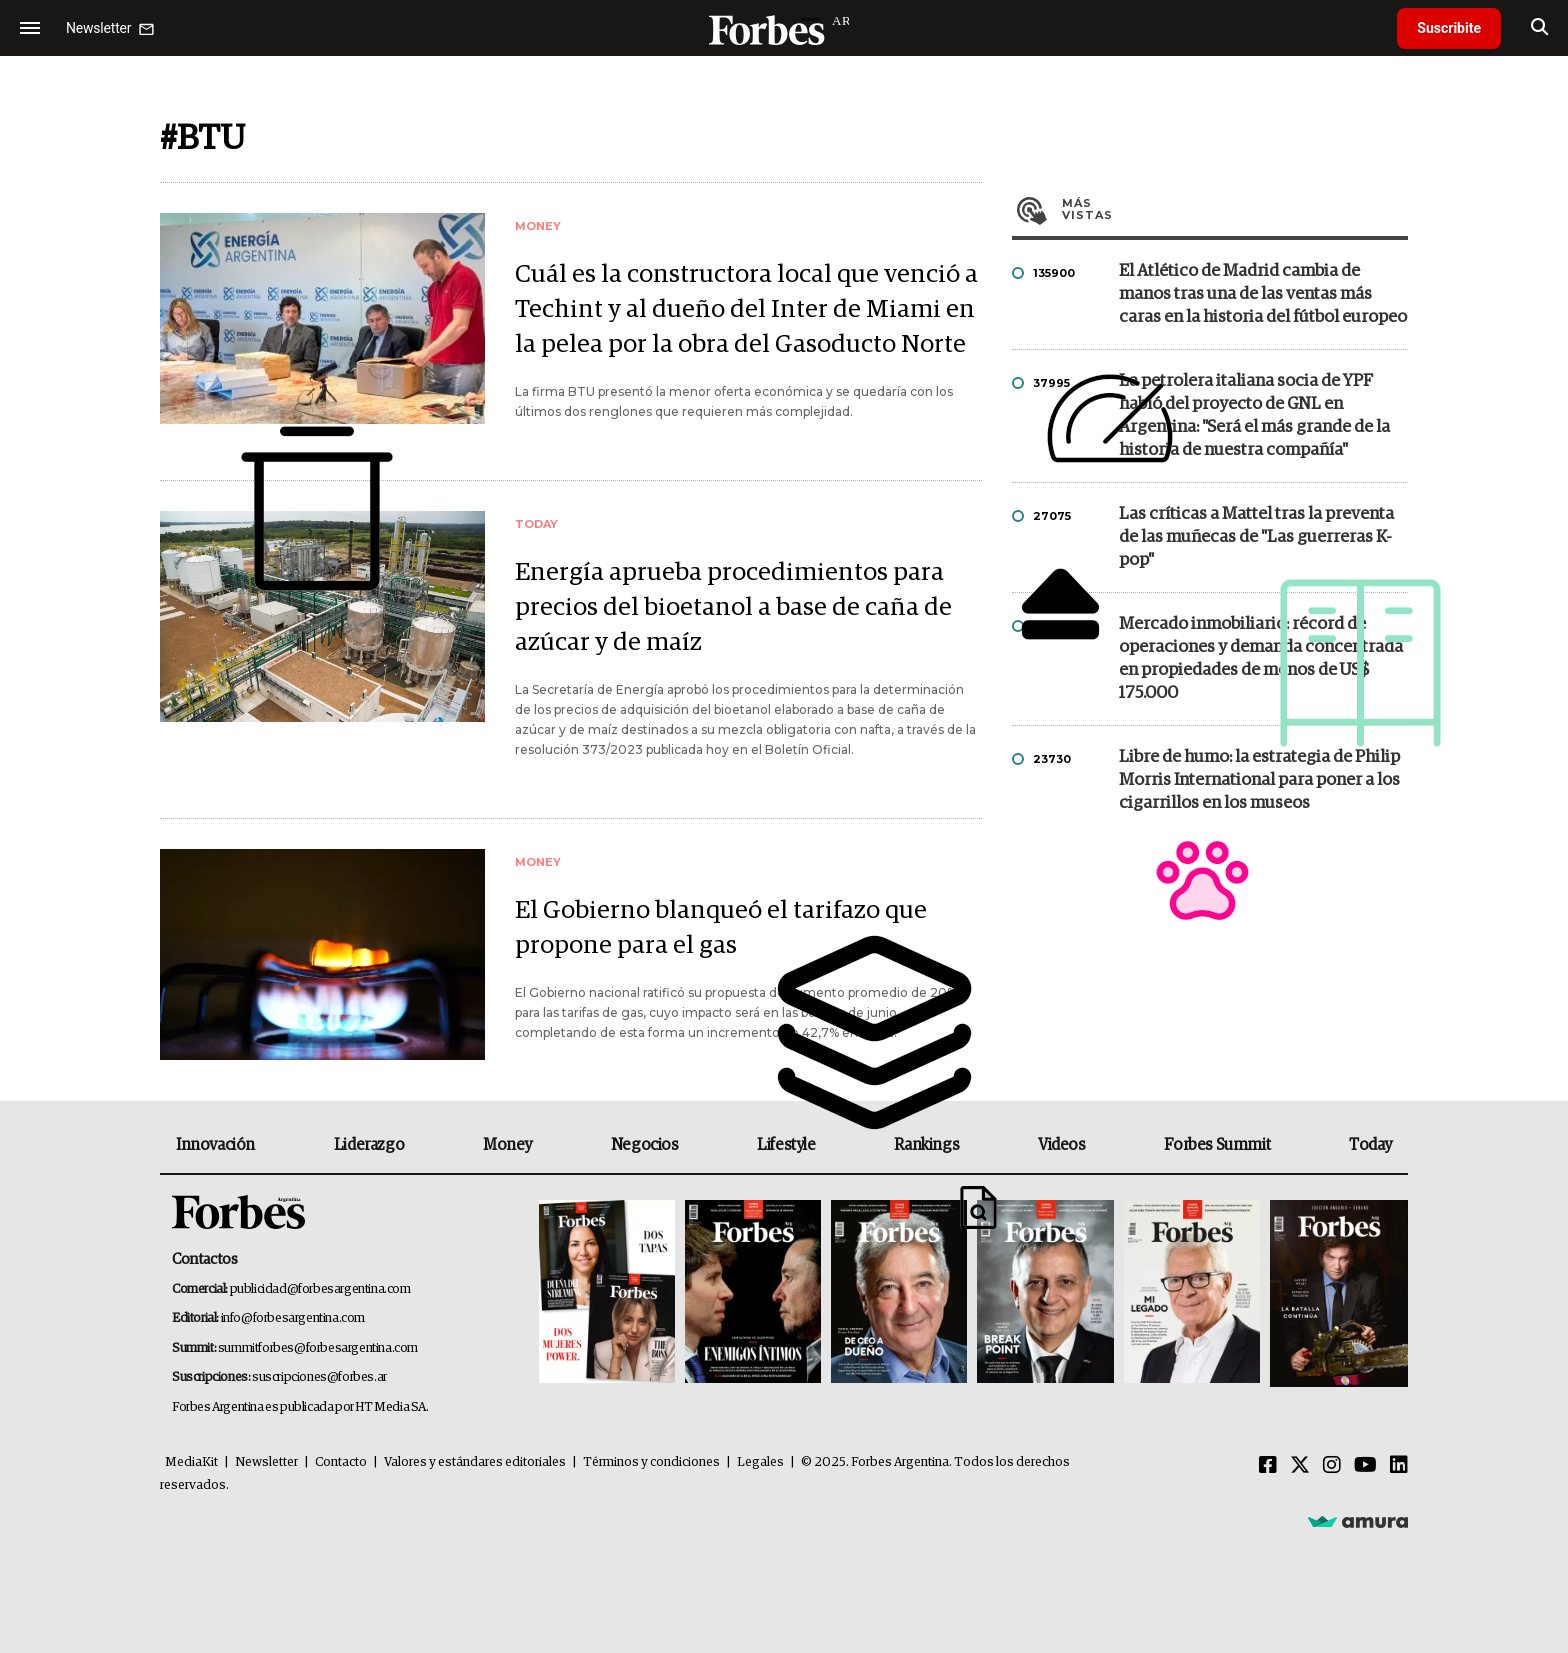  I want to click on delete this item, so click(317, 515).